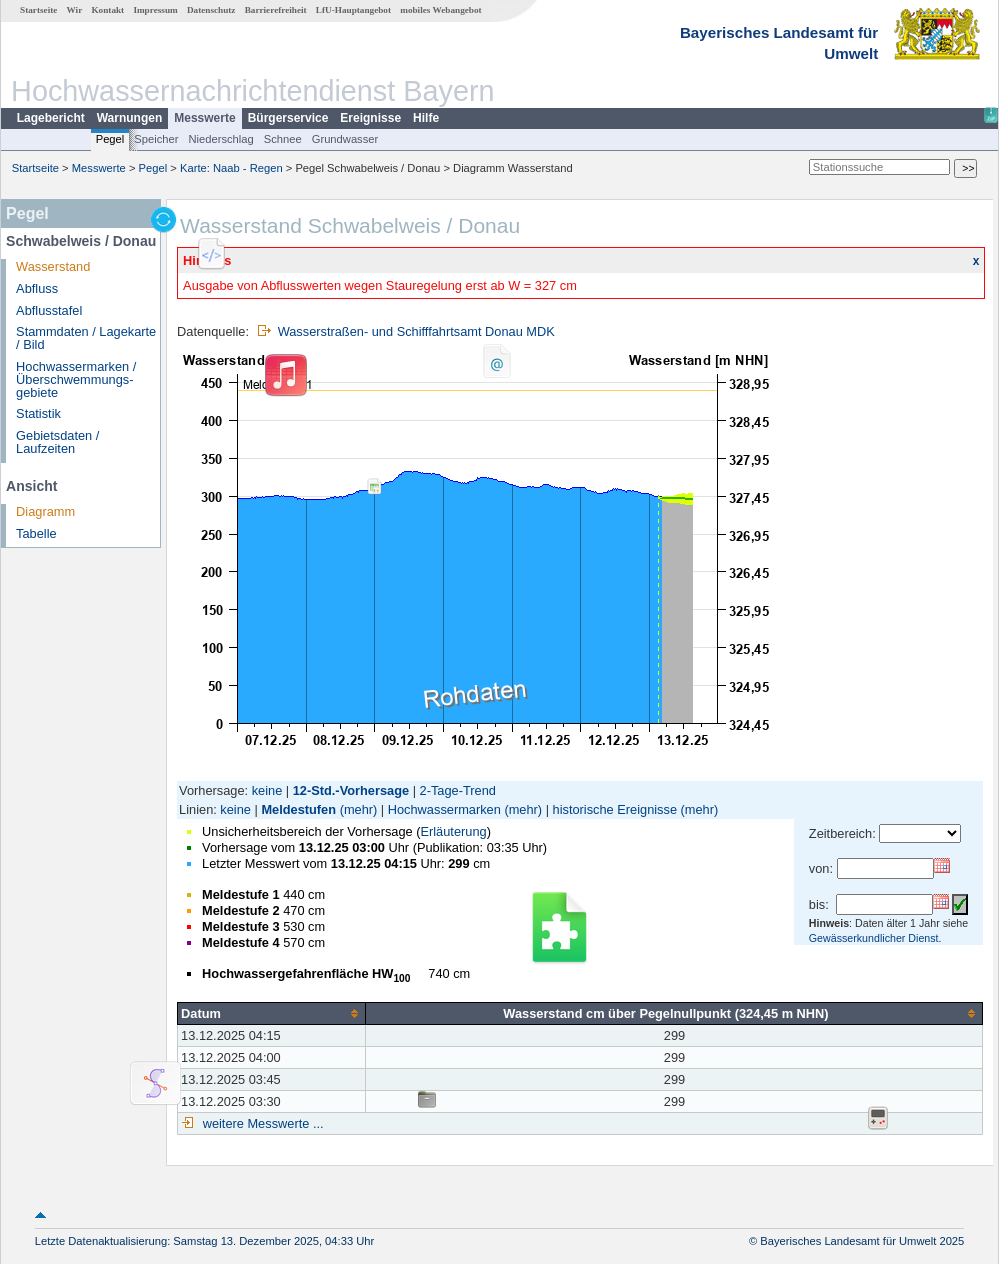  Describe the element at coordinates (427, 1099) in the screenshot. I see `open file manager application` at that location.